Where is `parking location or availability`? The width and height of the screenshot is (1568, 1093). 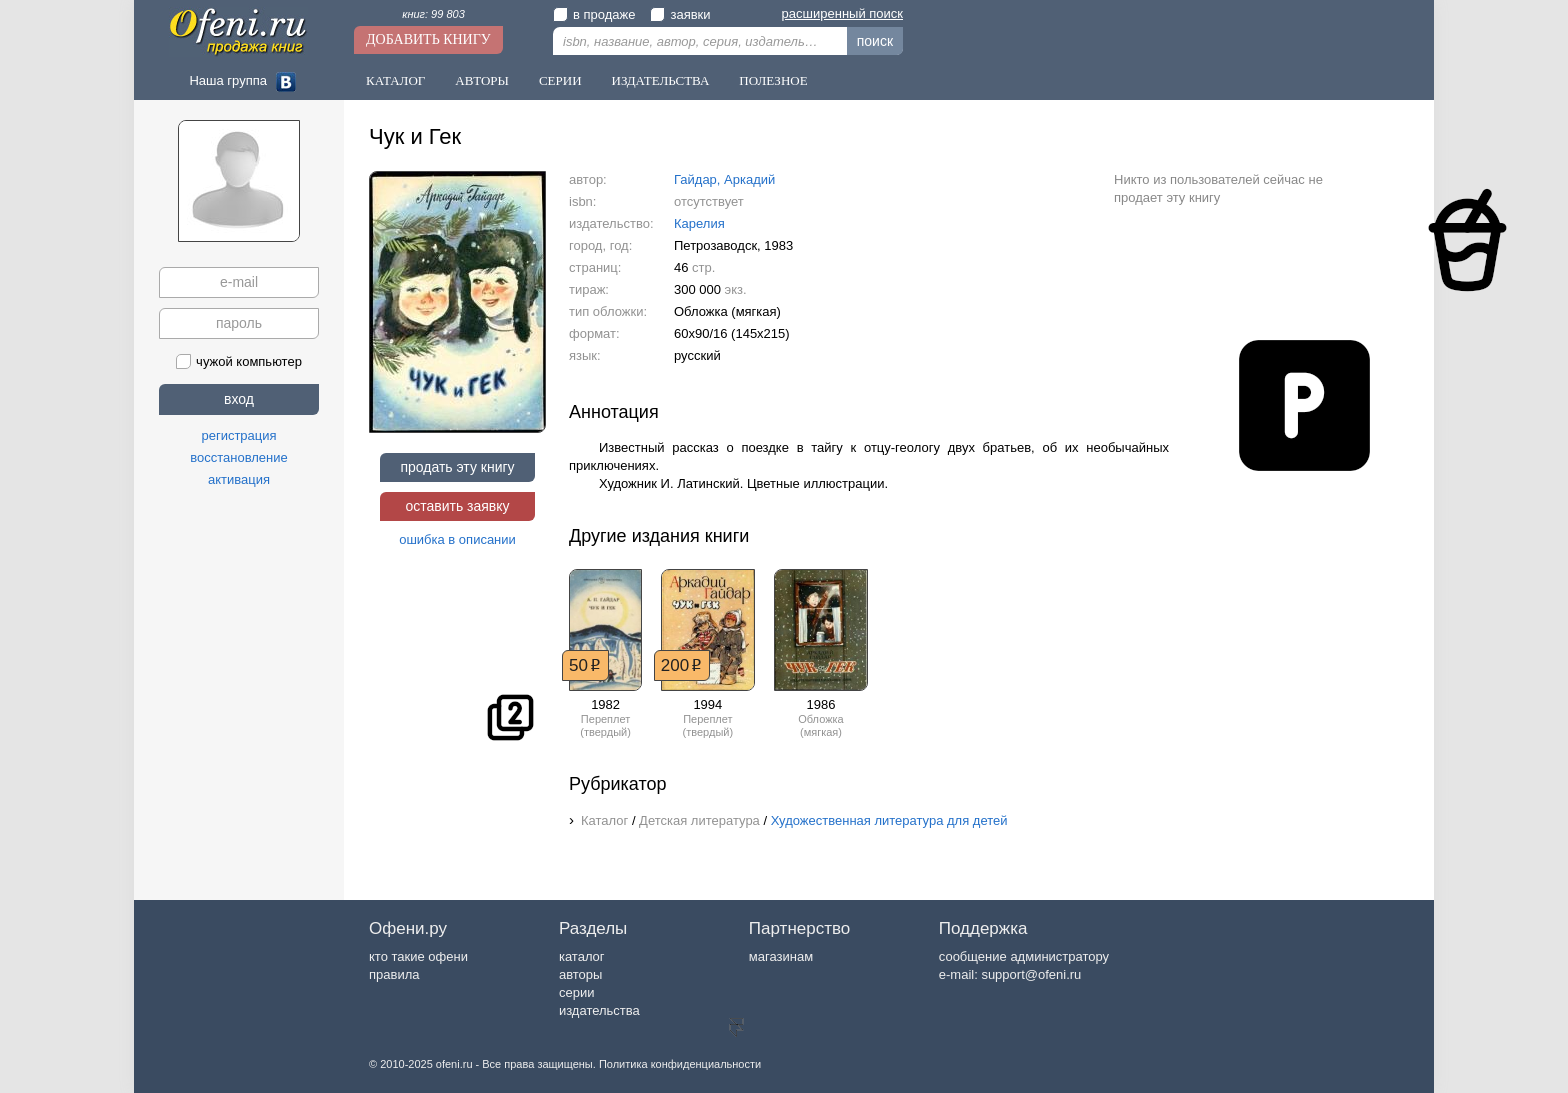 parking location or availability is located at coordinates (1304, 405).